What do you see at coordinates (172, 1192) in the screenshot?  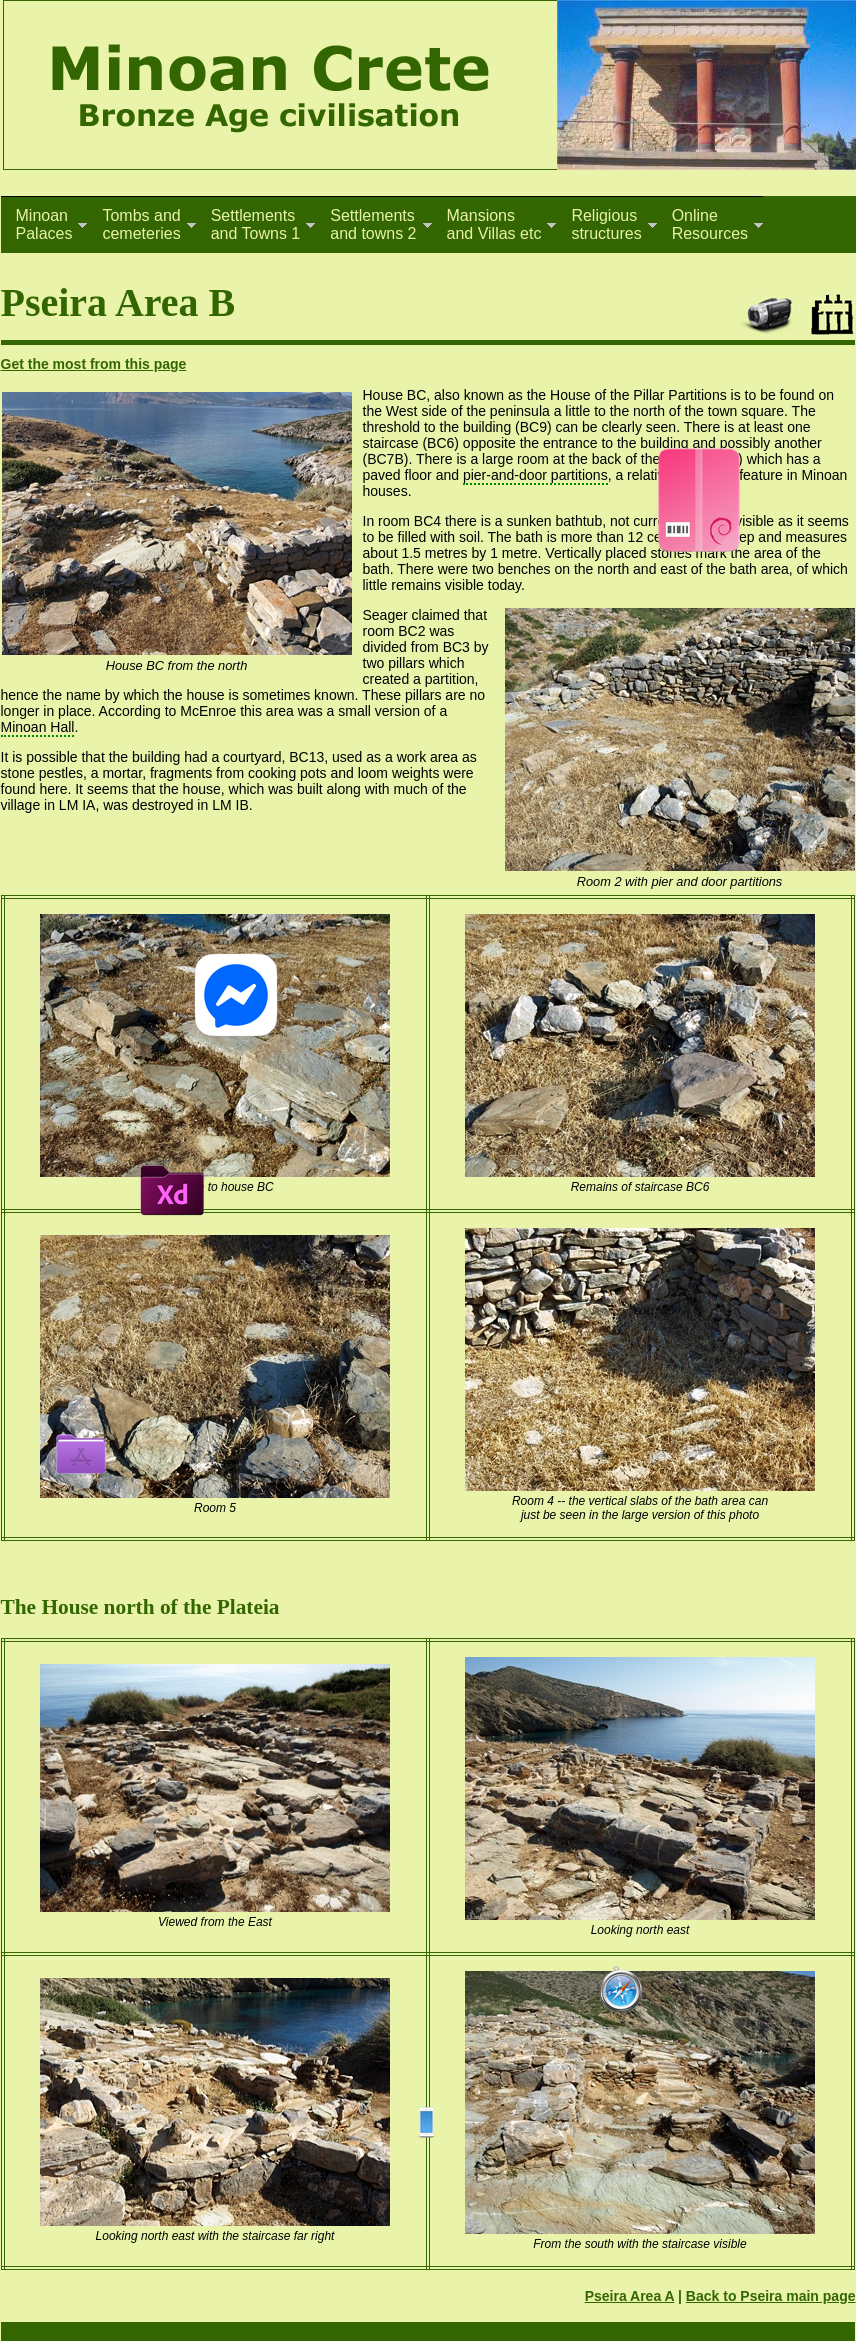 I see `open folder containing Adobe XD project files` at bounding box center [172, 1192].